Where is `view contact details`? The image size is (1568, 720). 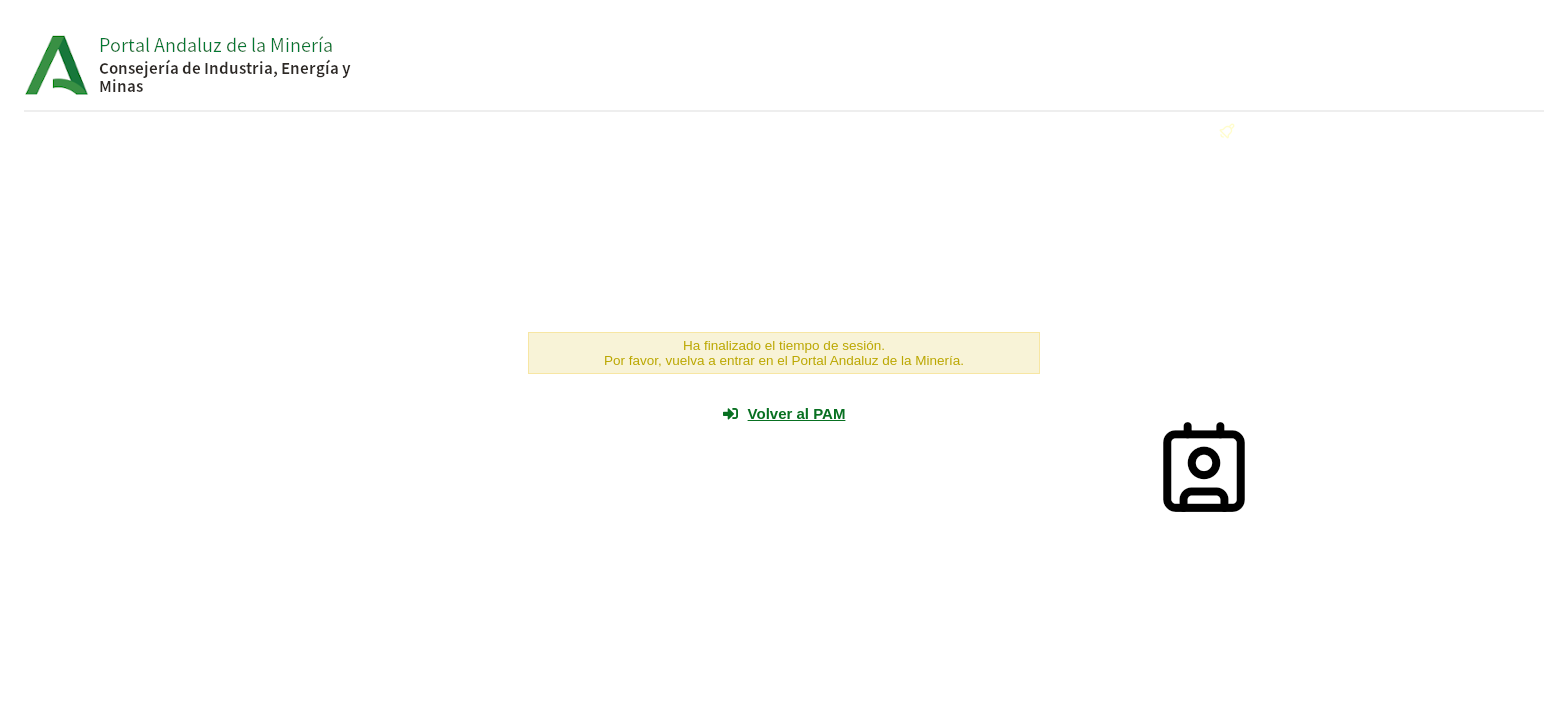 view contact details is located at coordinates (1204, 467).